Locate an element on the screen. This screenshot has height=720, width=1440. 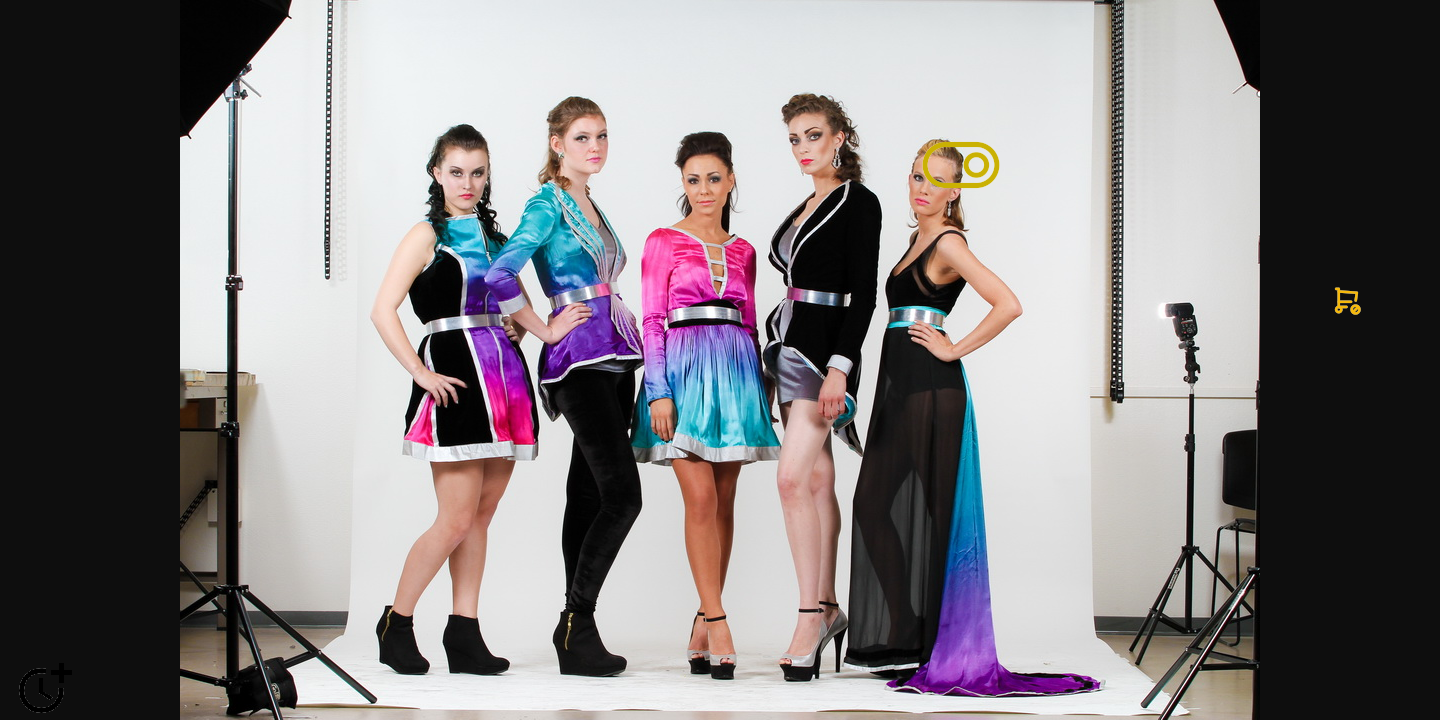
toggle switch in the on position is located at coordinates (961, 165).